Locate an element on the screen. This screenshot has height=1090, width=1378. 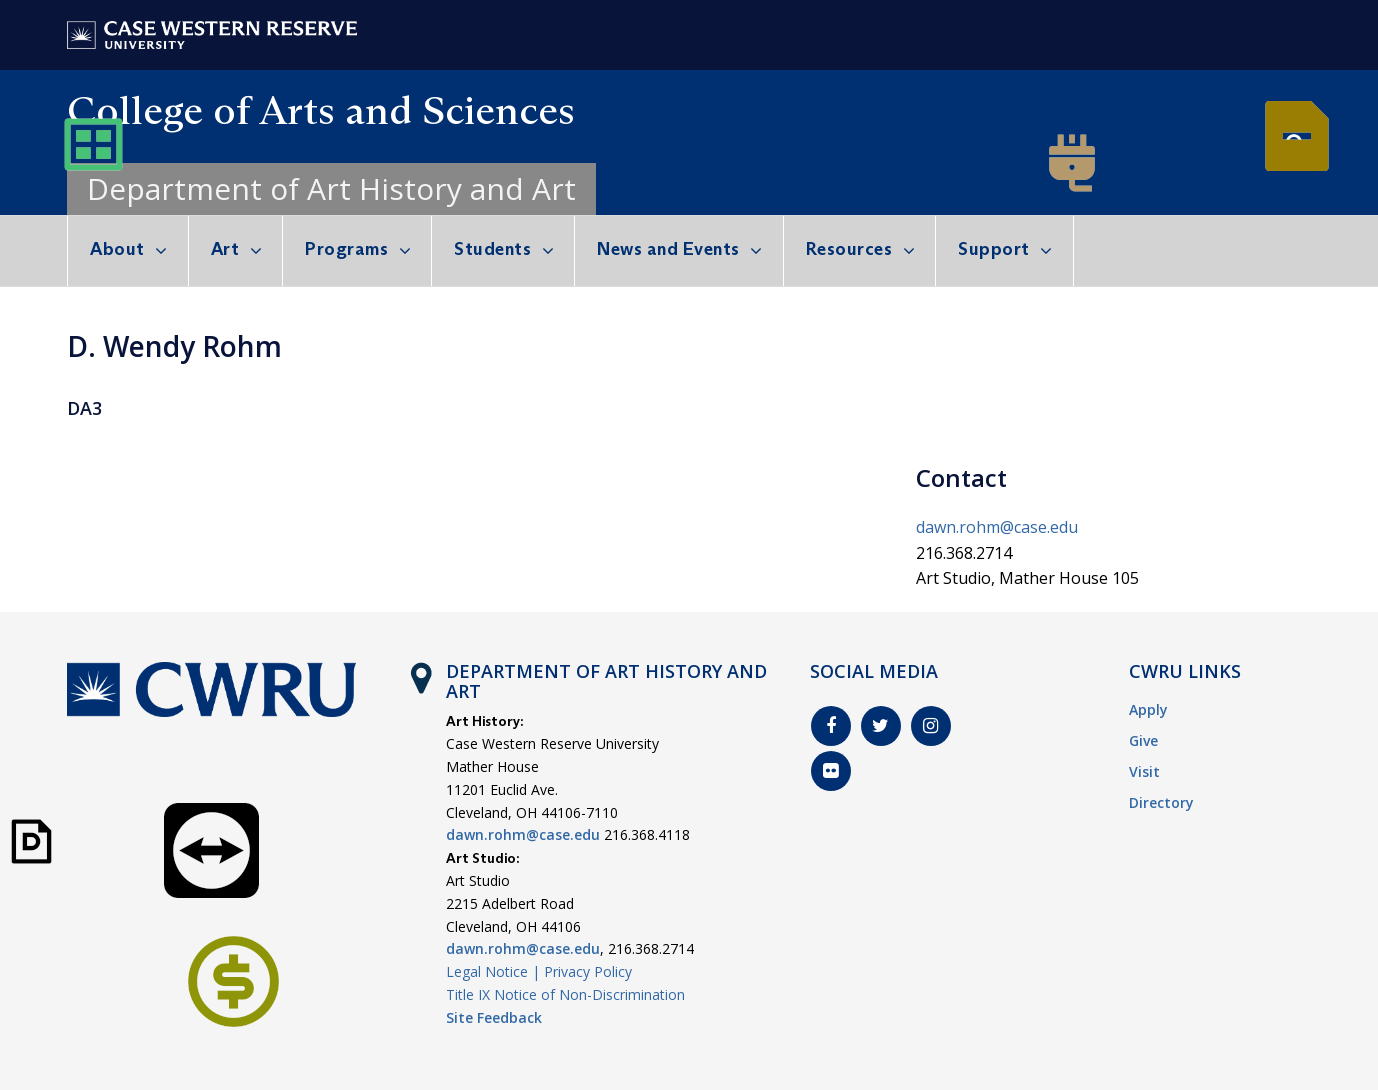
view or open a PDF document is located at coordinates (31, 841).